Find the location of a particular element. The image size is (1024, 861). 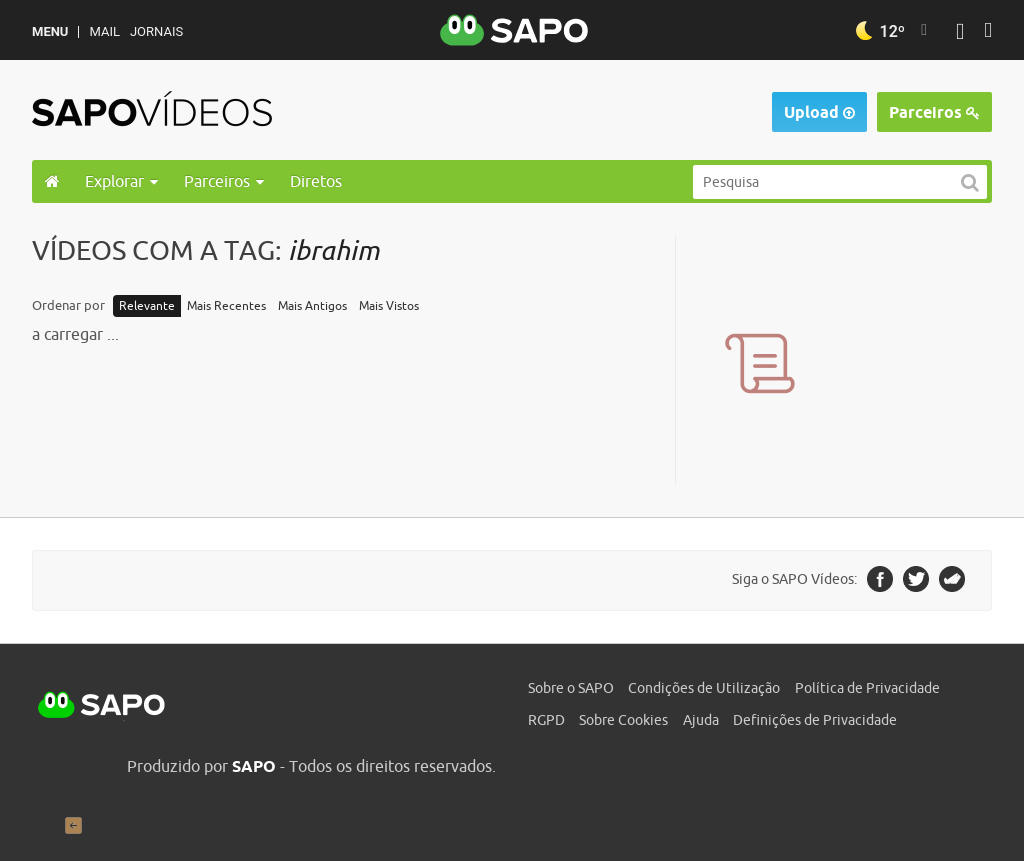

view terms and conditions or legal documents is located at coordinates (762, 363).